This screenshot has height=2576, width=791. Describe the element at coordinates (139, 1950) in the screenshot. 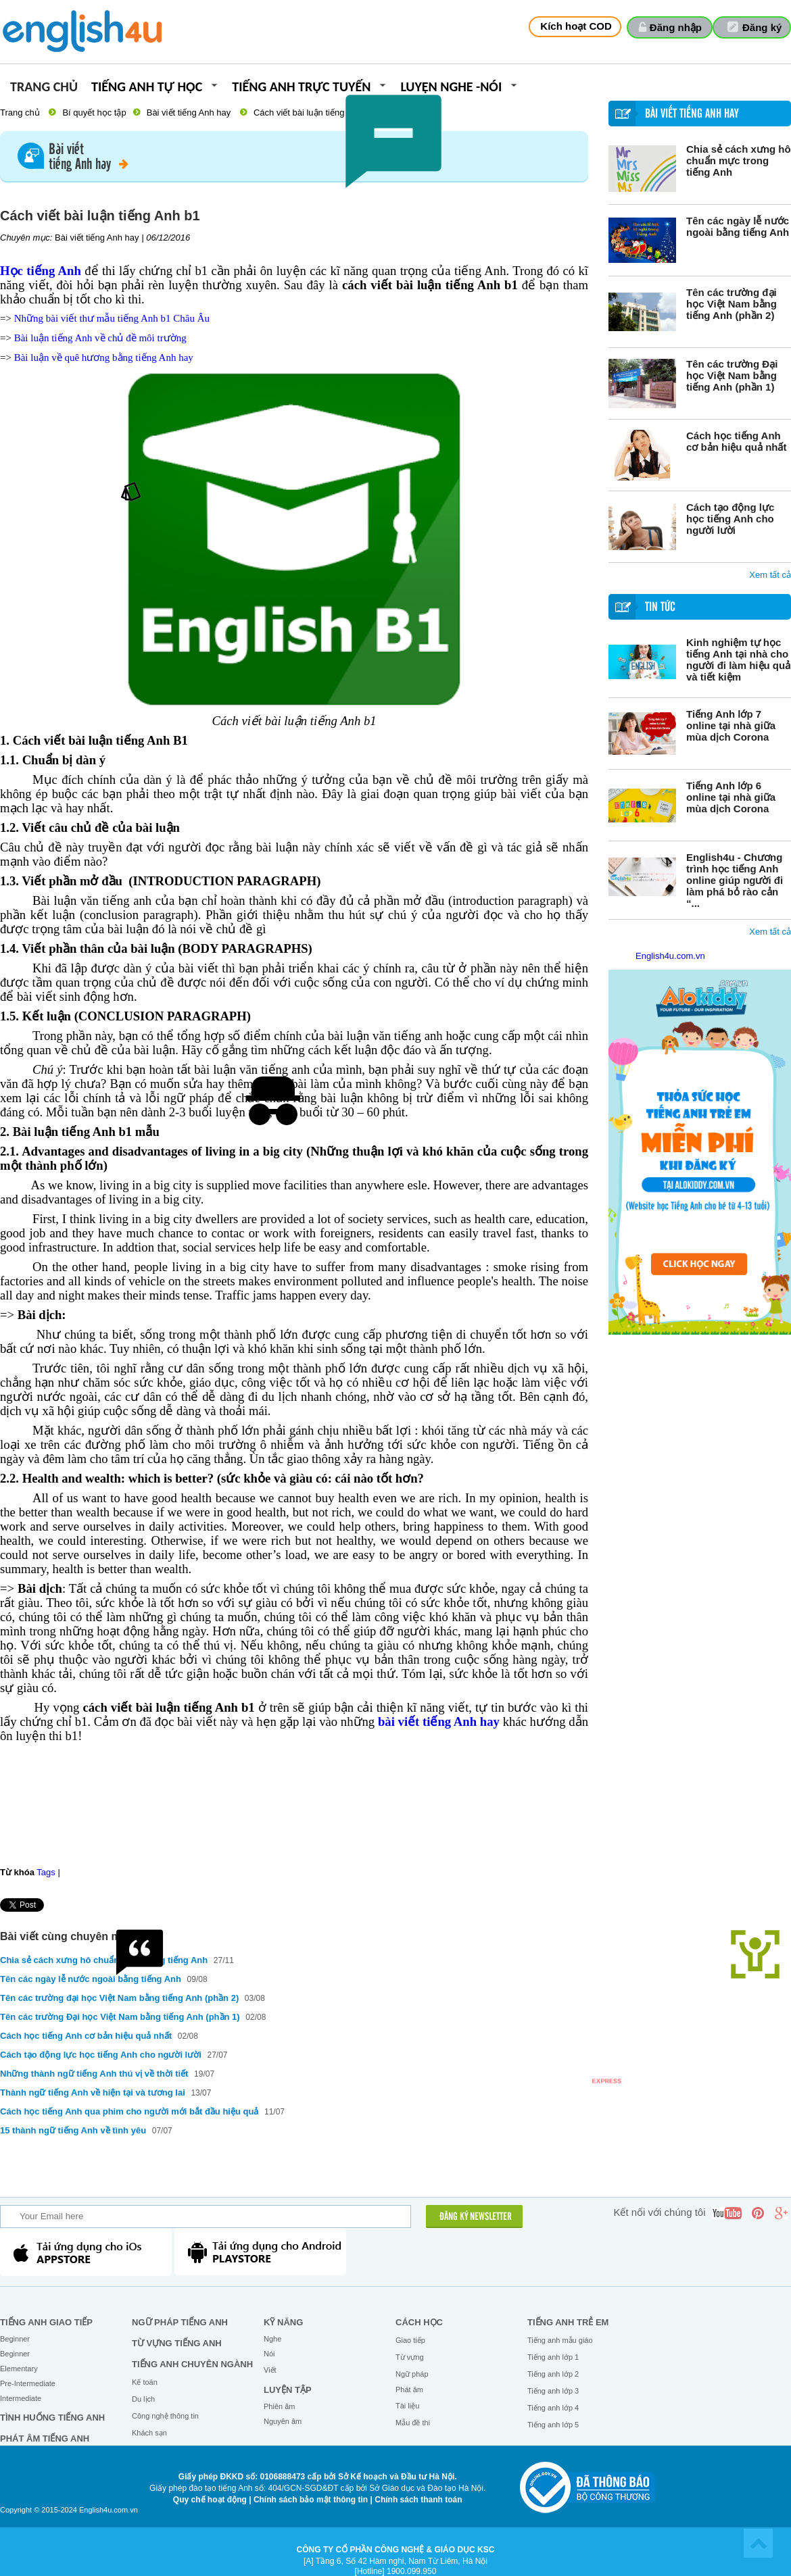

I see `view quoted messages` at that location.